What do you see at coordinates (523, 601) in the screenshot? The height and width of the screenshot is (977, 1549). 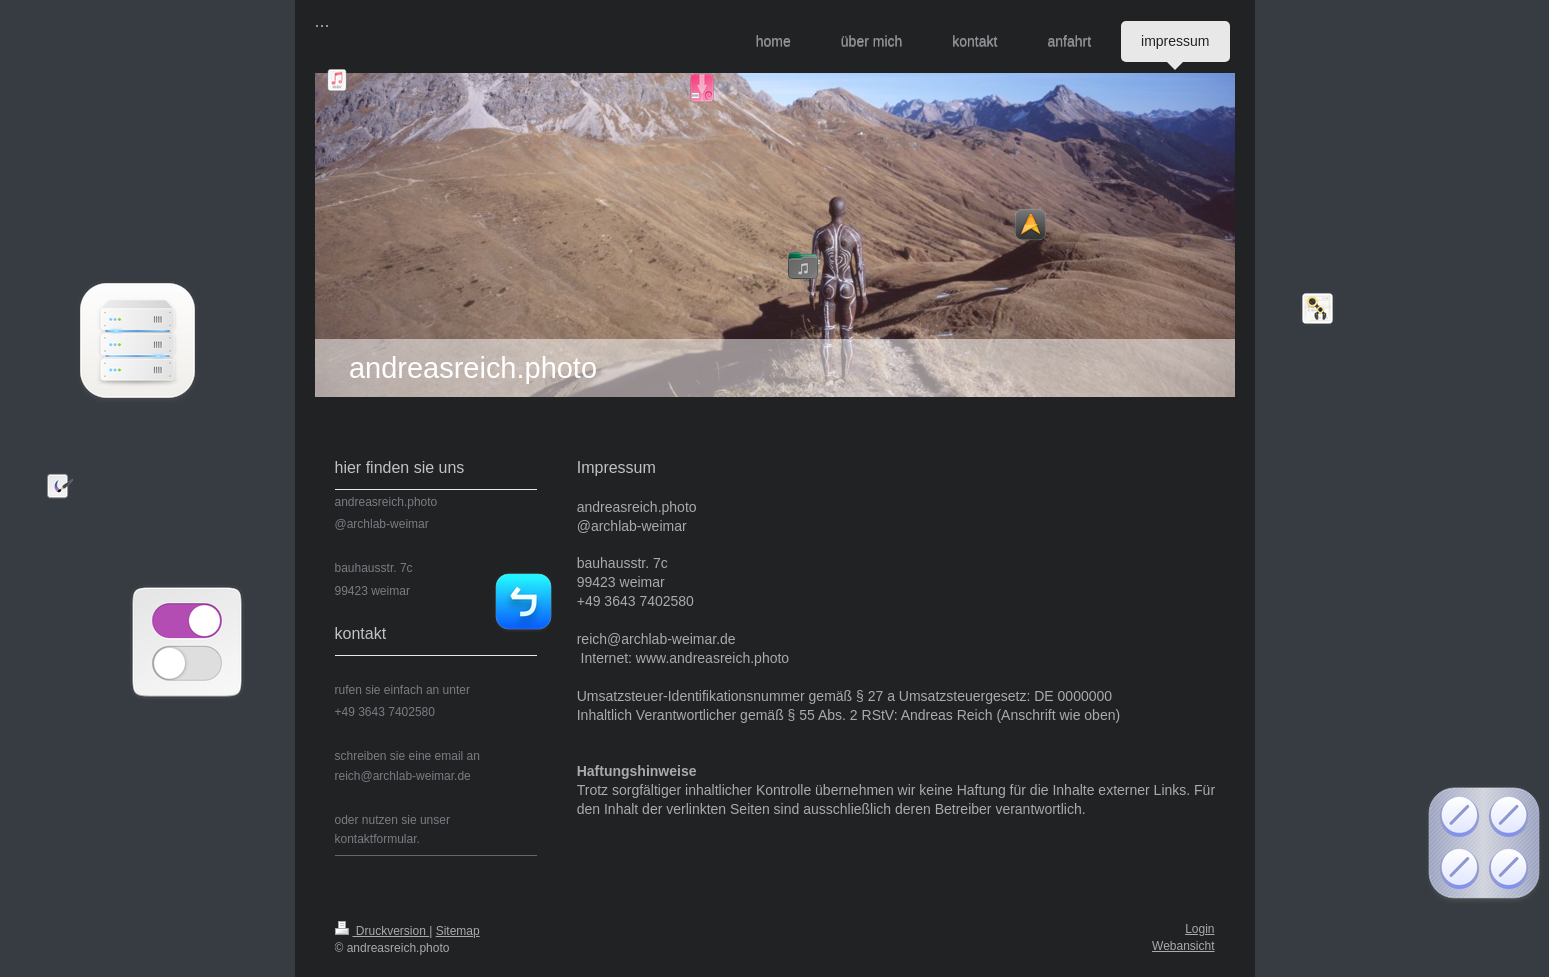 I see `open ibus bopomofo input method app` at bounding box center [523, 601].